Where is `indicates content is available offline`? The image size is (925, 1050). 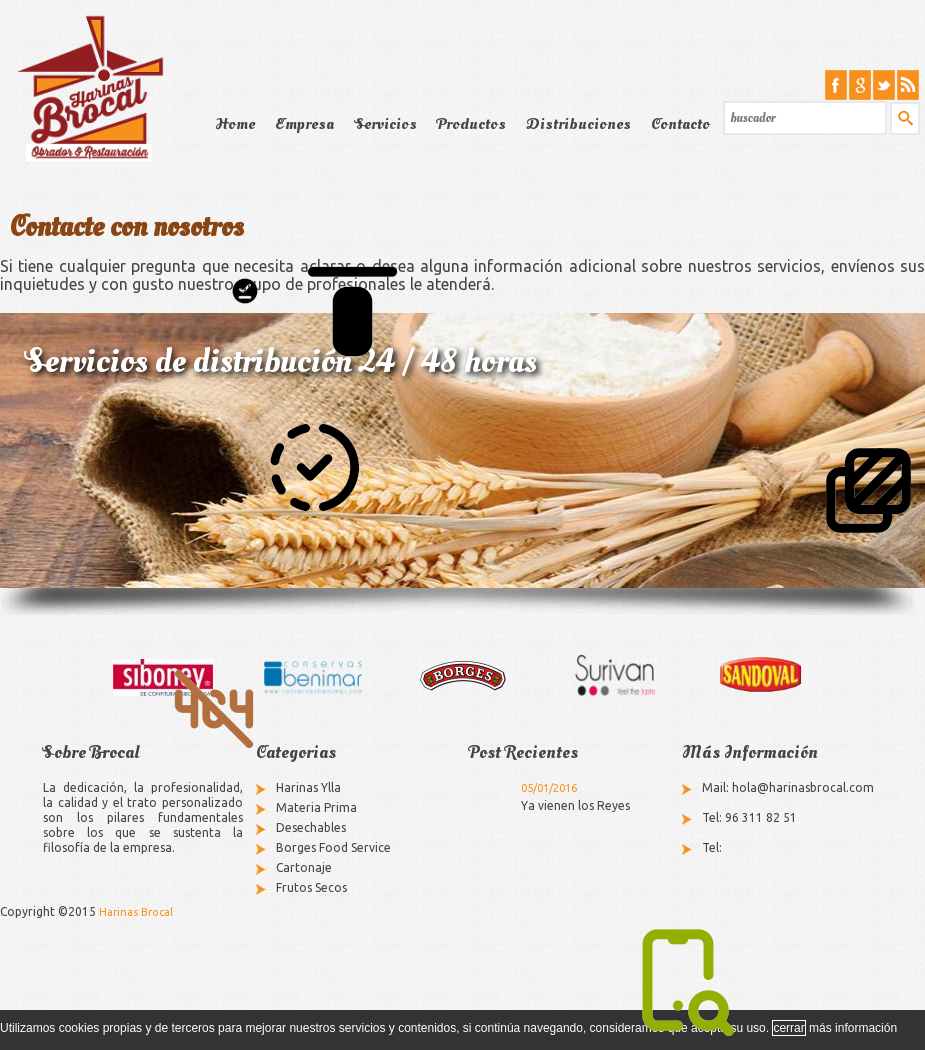
indicates content is available offline is located at coordinates (245, 291).